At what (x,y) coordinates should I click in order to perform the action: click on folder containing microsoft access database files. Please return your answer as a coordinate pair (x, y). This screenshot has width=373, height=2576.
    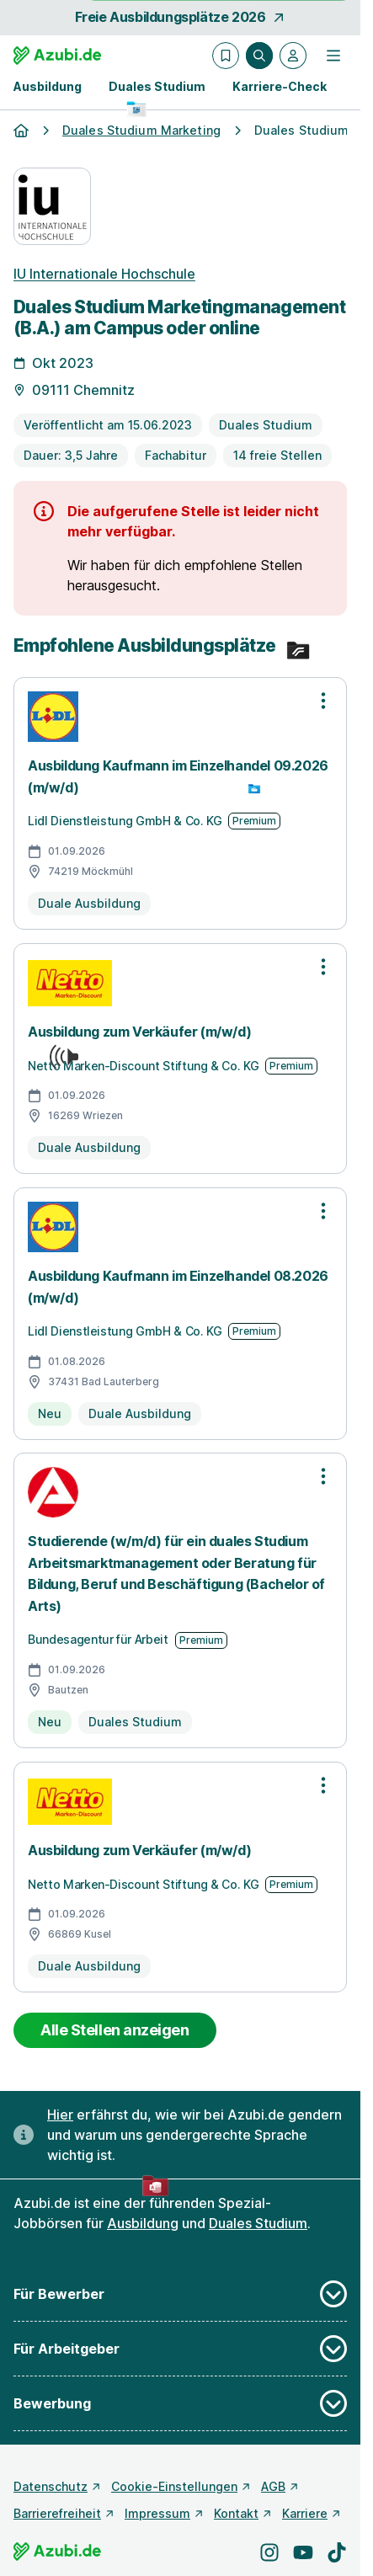
    Looking at the image, I should click on (155, 2186).